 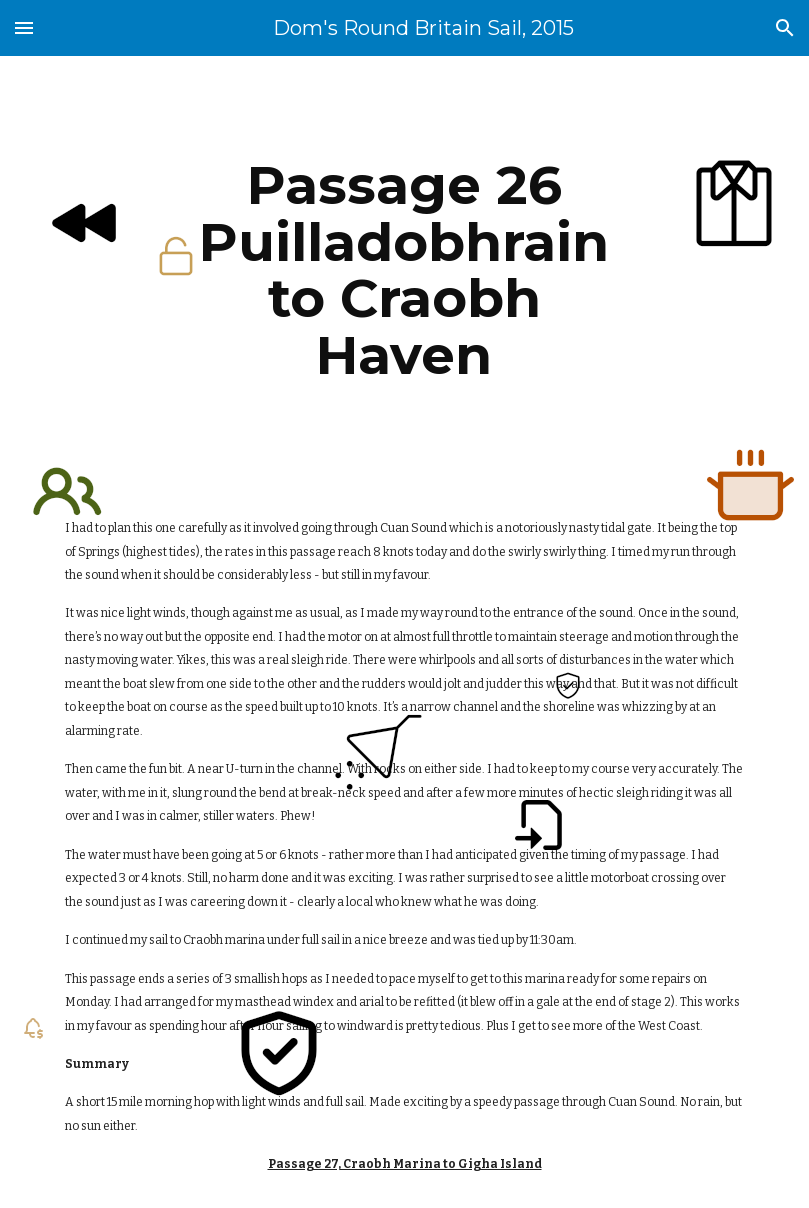 I want to click on set up price alerts or payment notifications, so click(x=33, y=1028).